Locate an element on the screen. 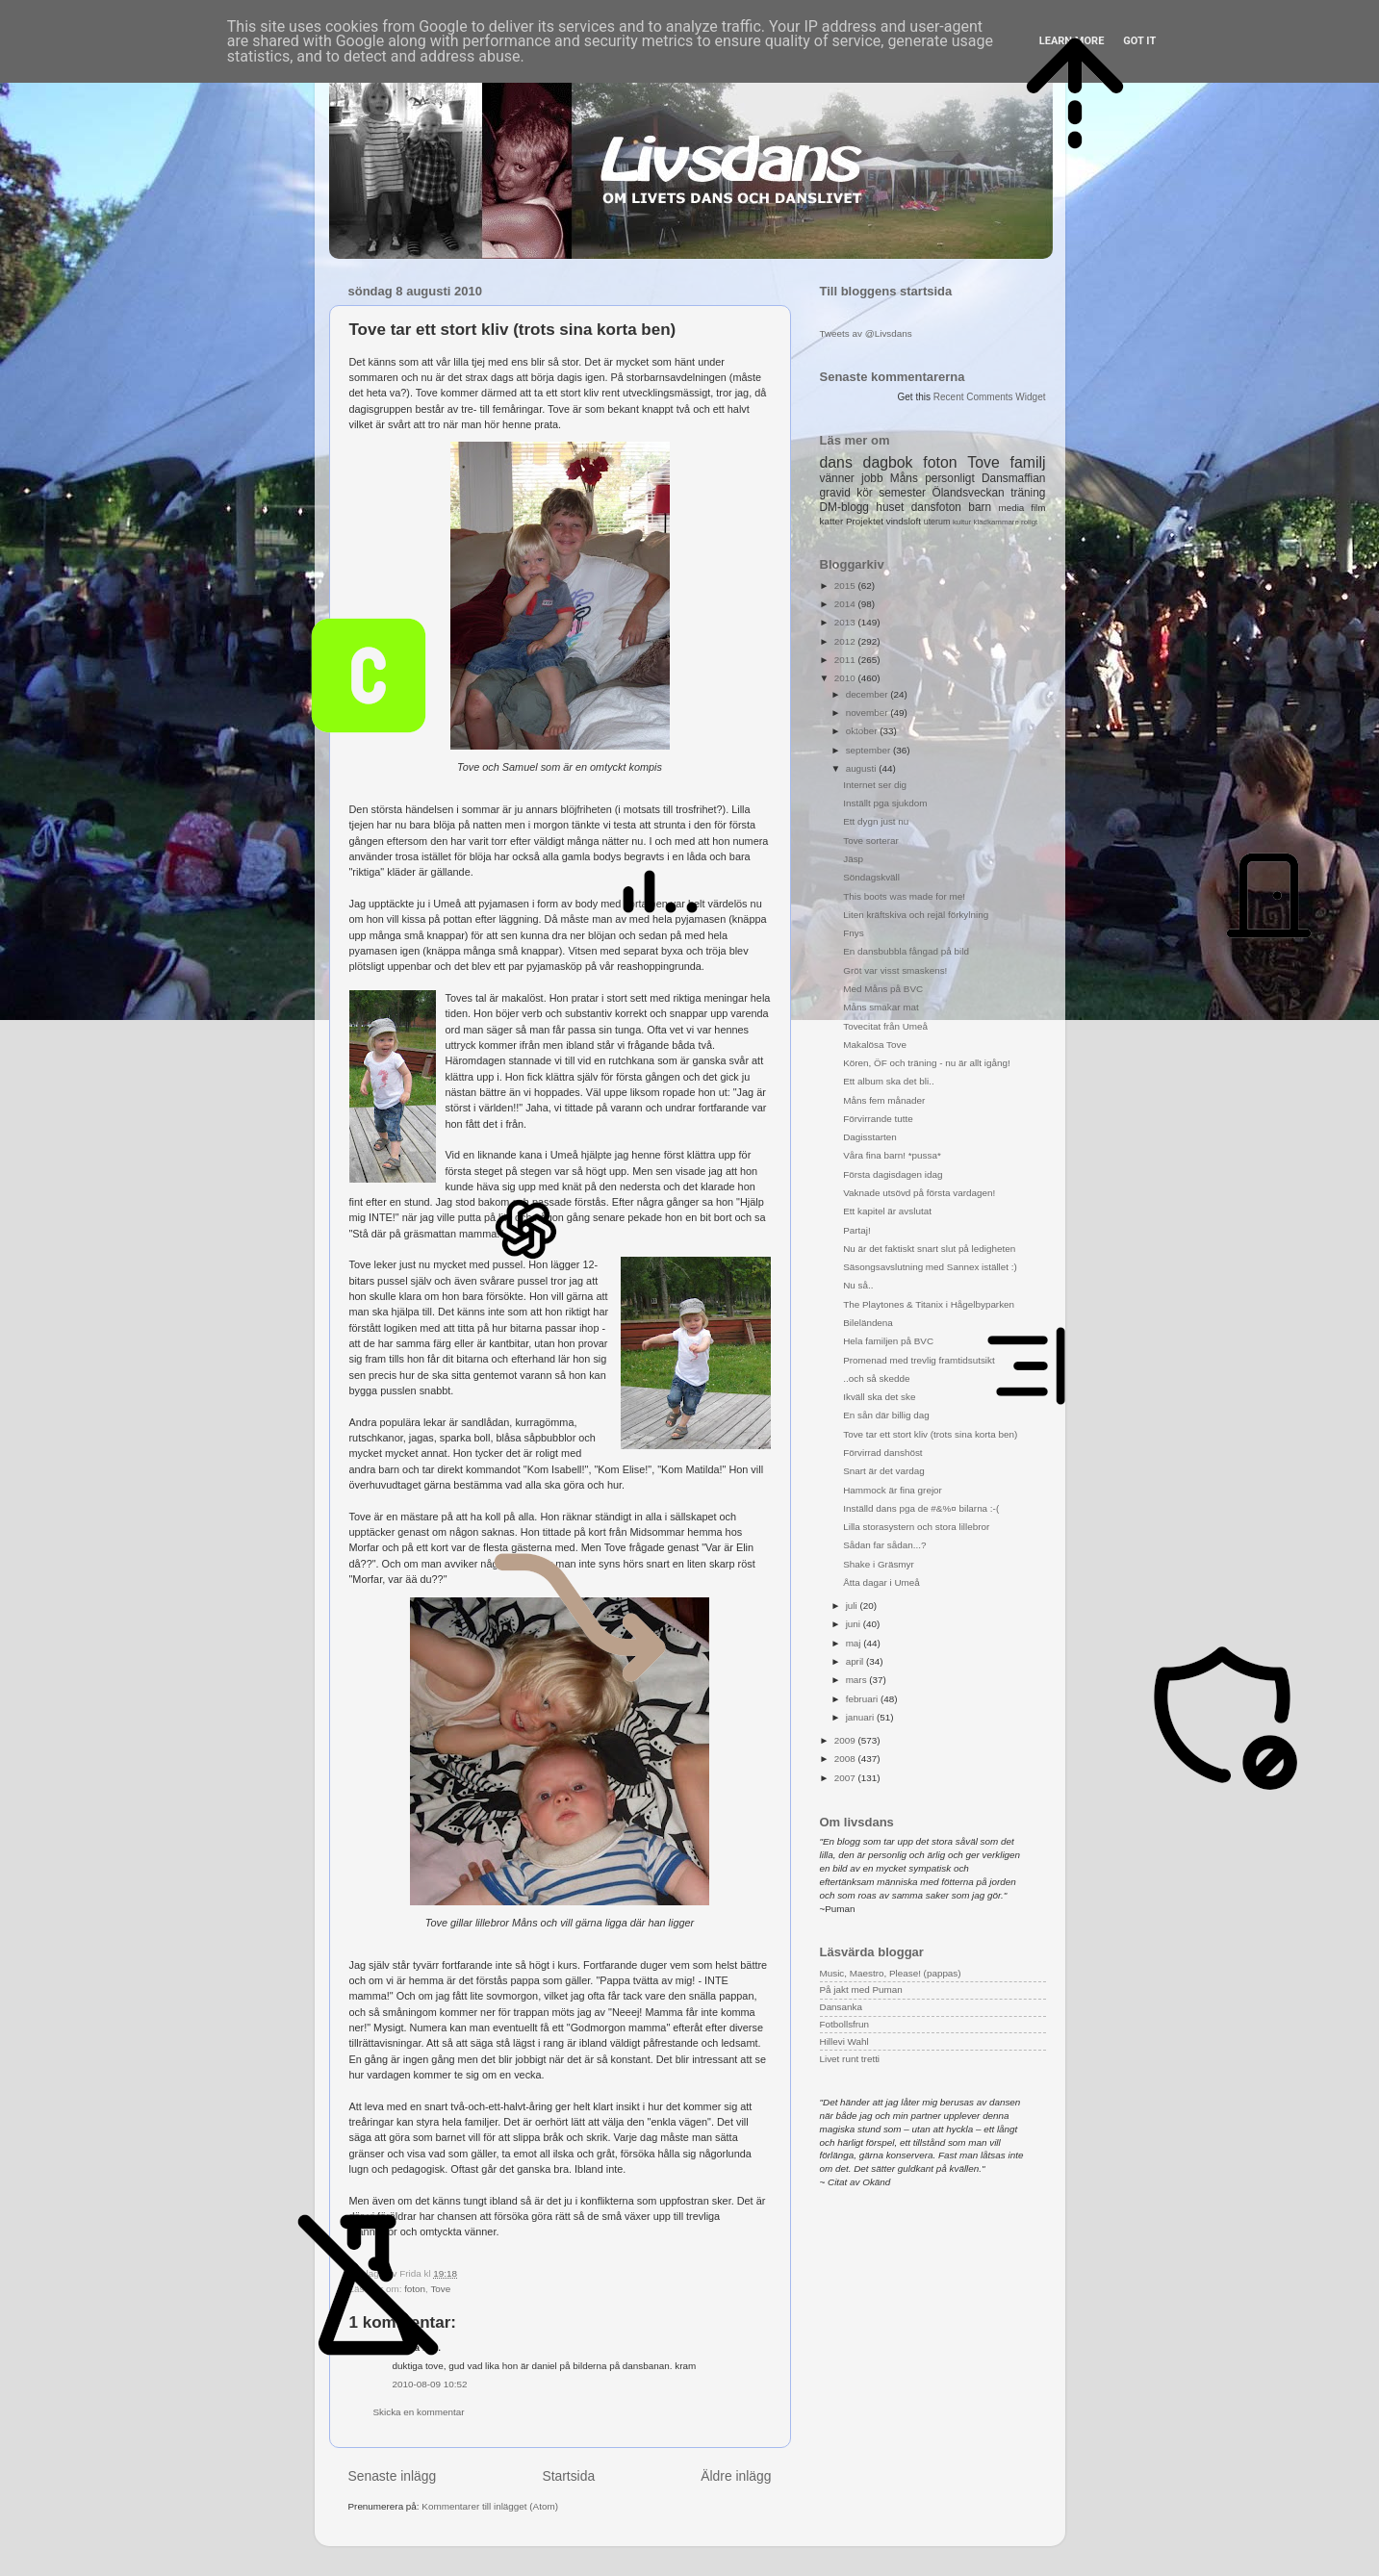 This screenshot has height=2576, width=1379. exit or log out of the application is located at coordinates (1268, 895).